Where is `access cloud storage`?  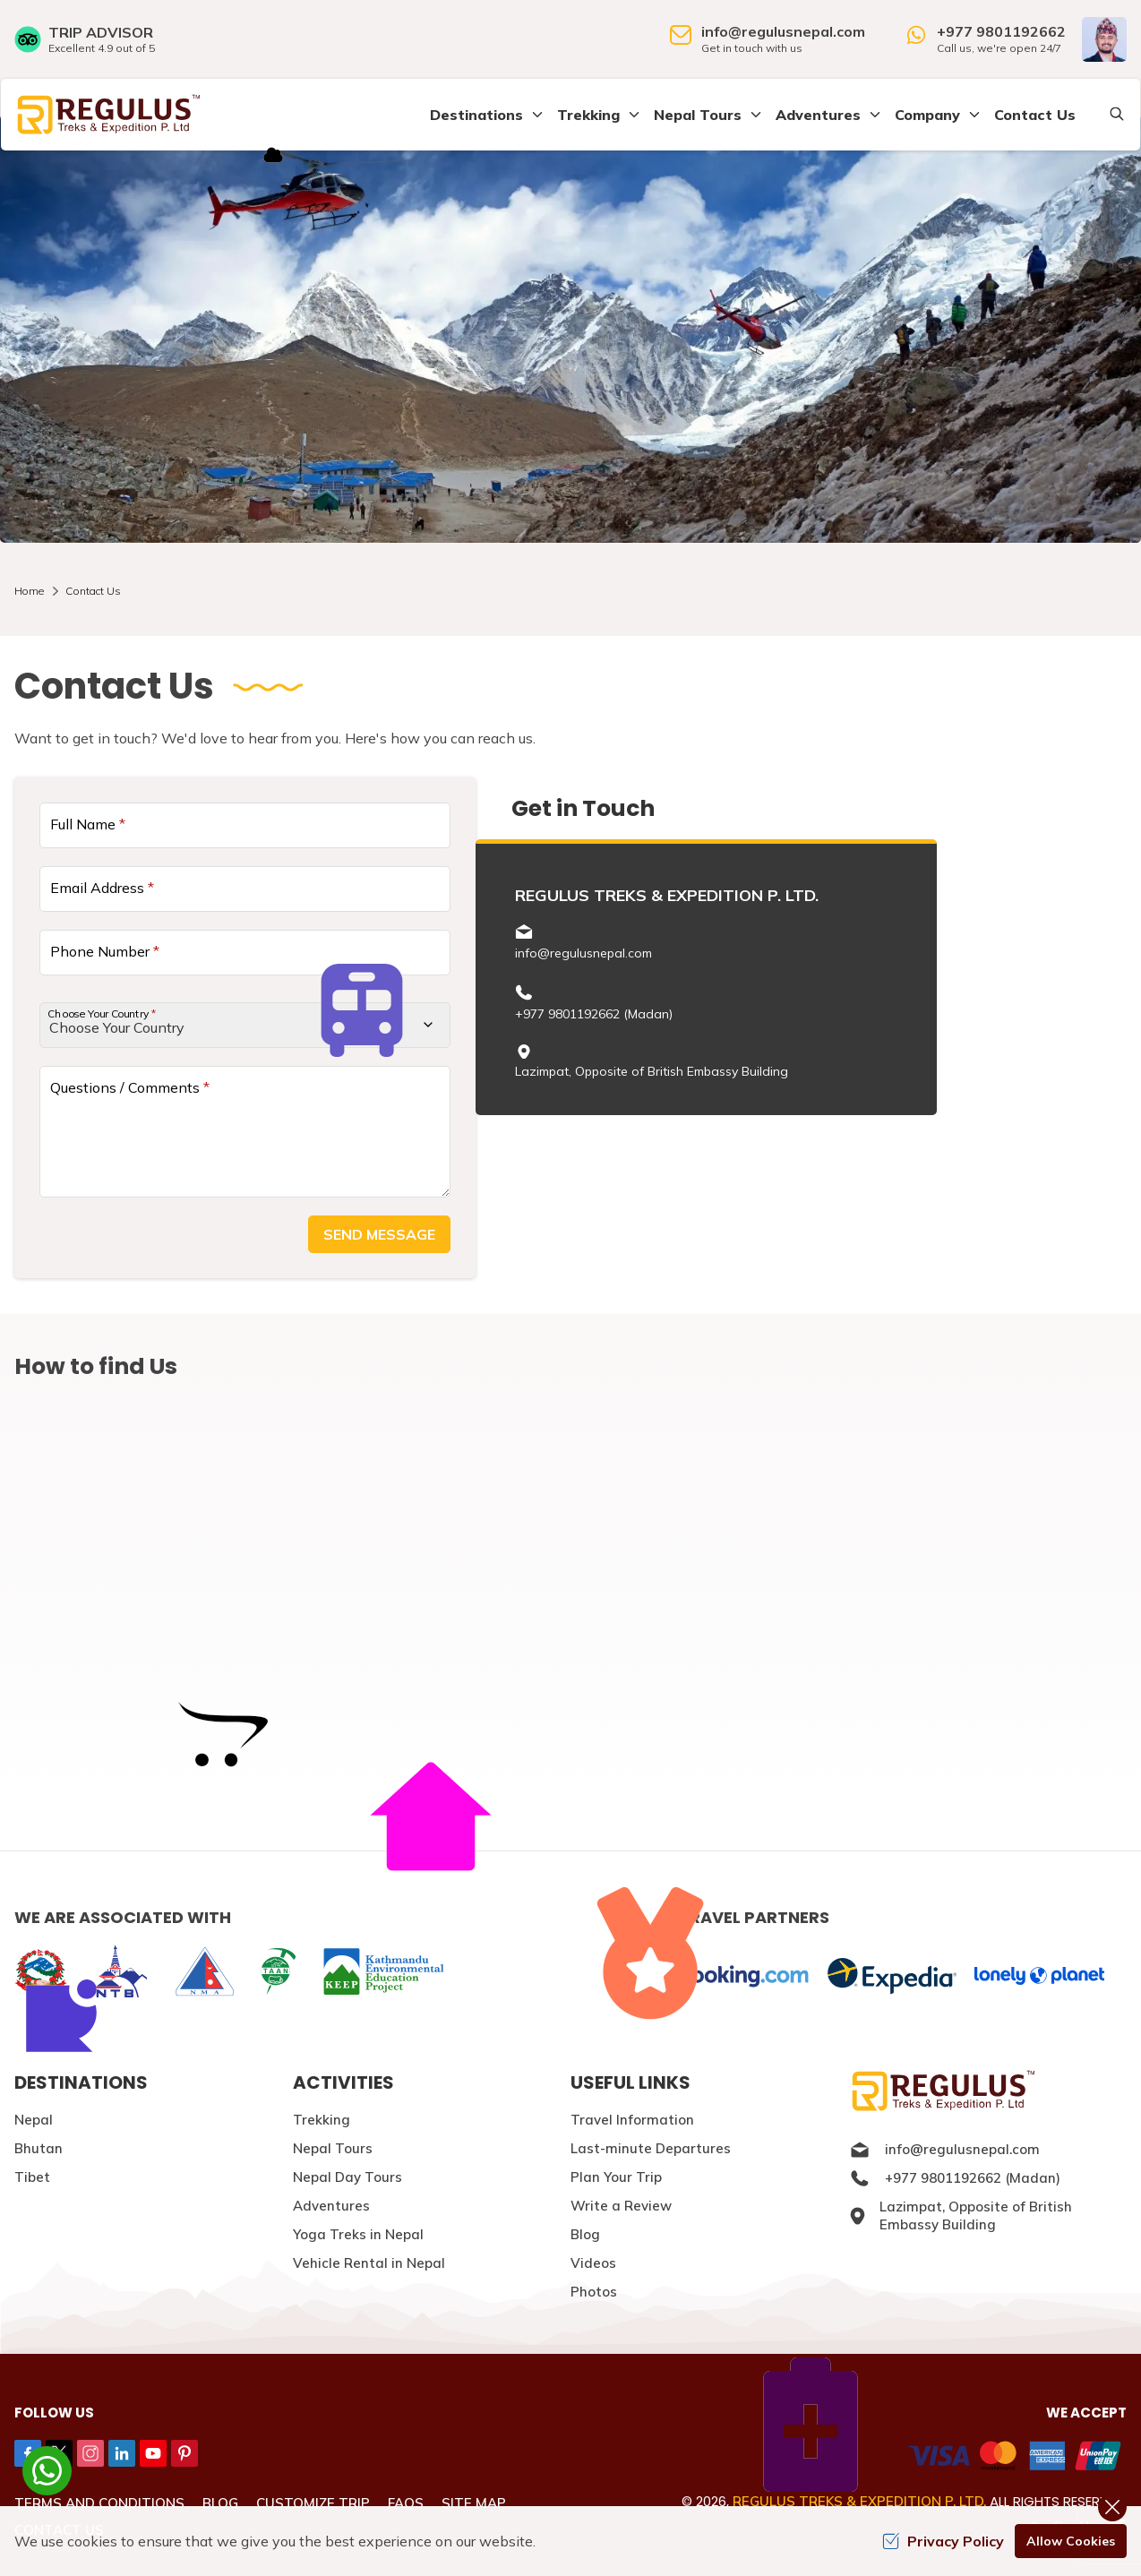
access cloud storage is located at coordinates (273, 155).